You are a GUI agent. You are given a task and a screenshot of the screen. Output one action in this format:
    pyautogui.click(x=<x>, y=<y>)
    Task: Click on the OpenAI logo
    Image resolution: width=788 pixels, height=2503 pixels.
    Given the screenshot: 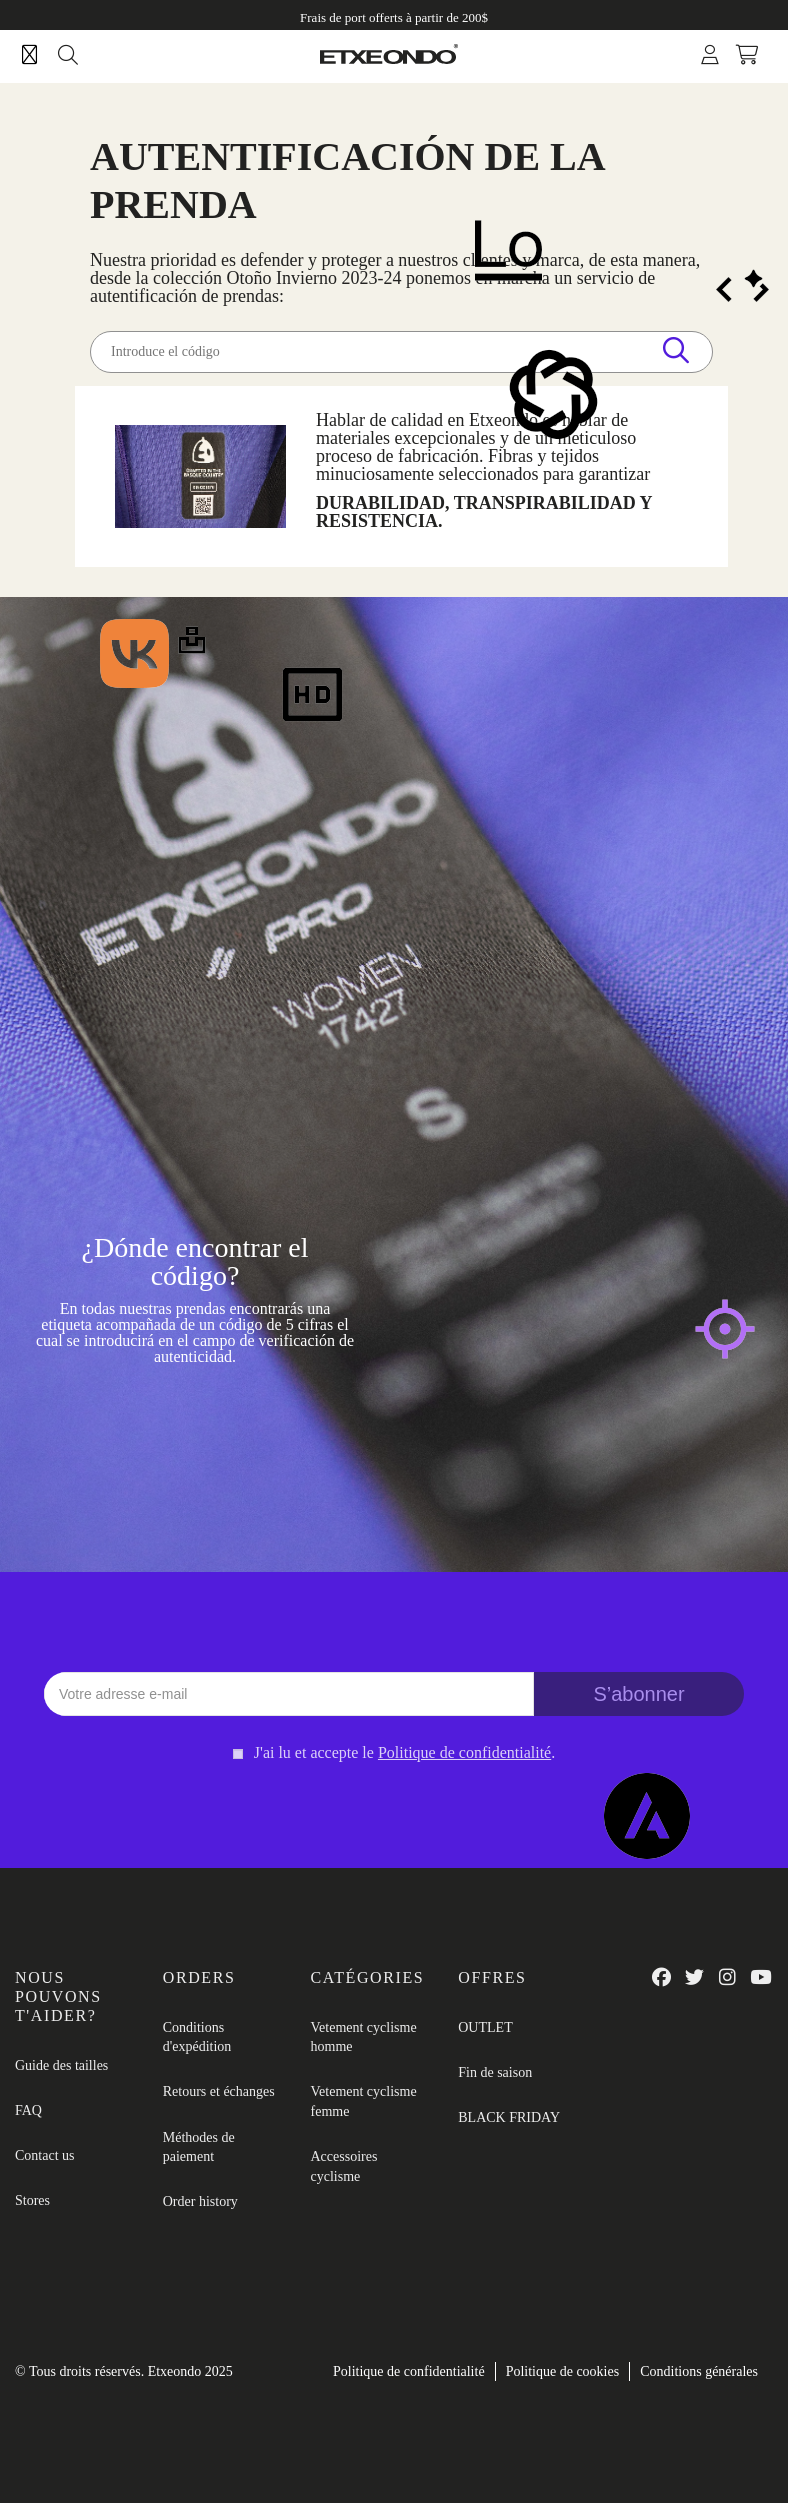 What is the action you would take?
    pyautogui.click(x=553, y=394)
    